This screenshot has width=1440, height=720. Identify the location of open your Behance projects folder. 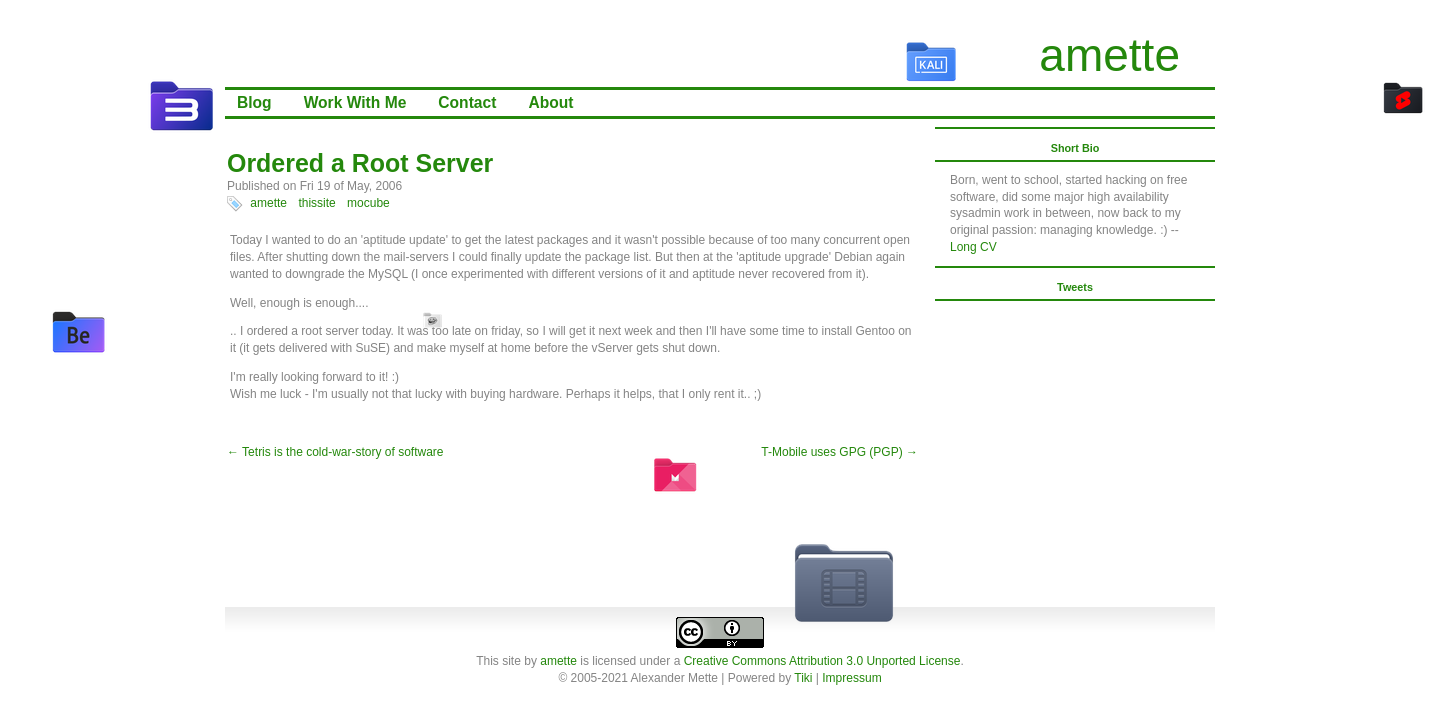
(78, 333).